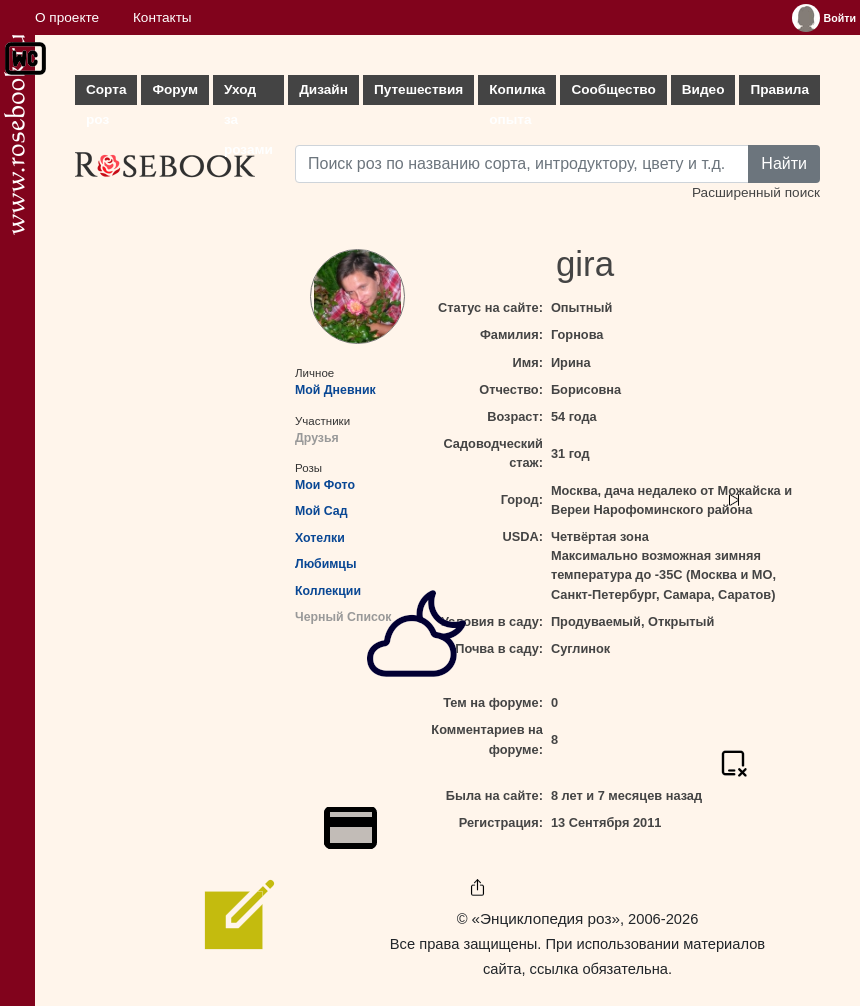 Image resolution: width=860 pixels, height=1006 pixels. What do you see at coordinates (733, 763) in the screenshot?
I see `disconnect or remove iPad device` at bounding box center [733, 763].